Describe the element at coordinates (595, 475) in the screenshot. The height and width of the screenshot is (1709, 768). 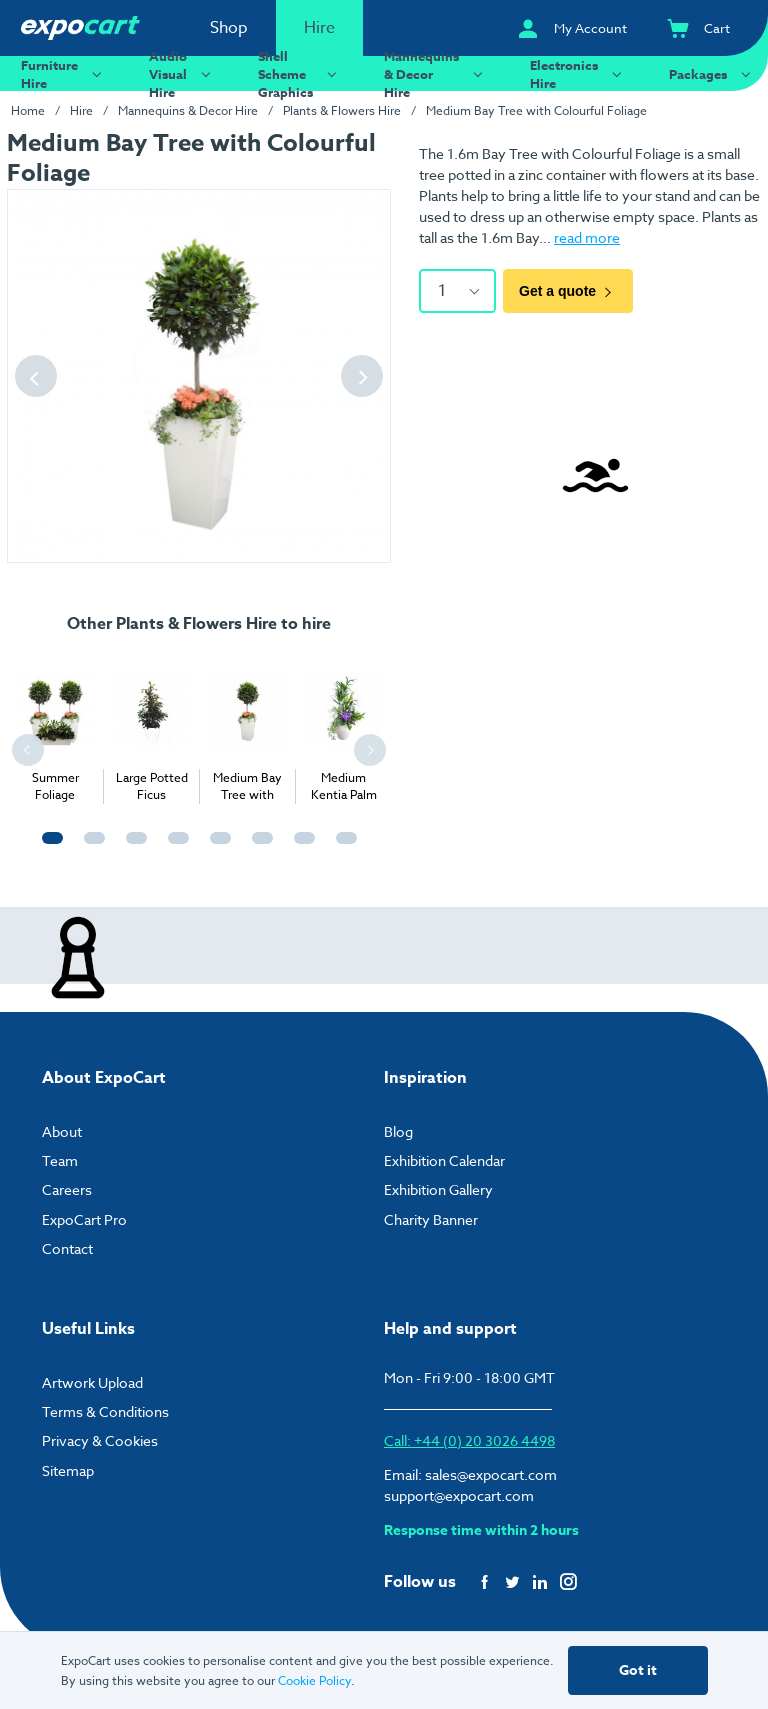
I see `access swimming pool or aquatic facilities` at that location.